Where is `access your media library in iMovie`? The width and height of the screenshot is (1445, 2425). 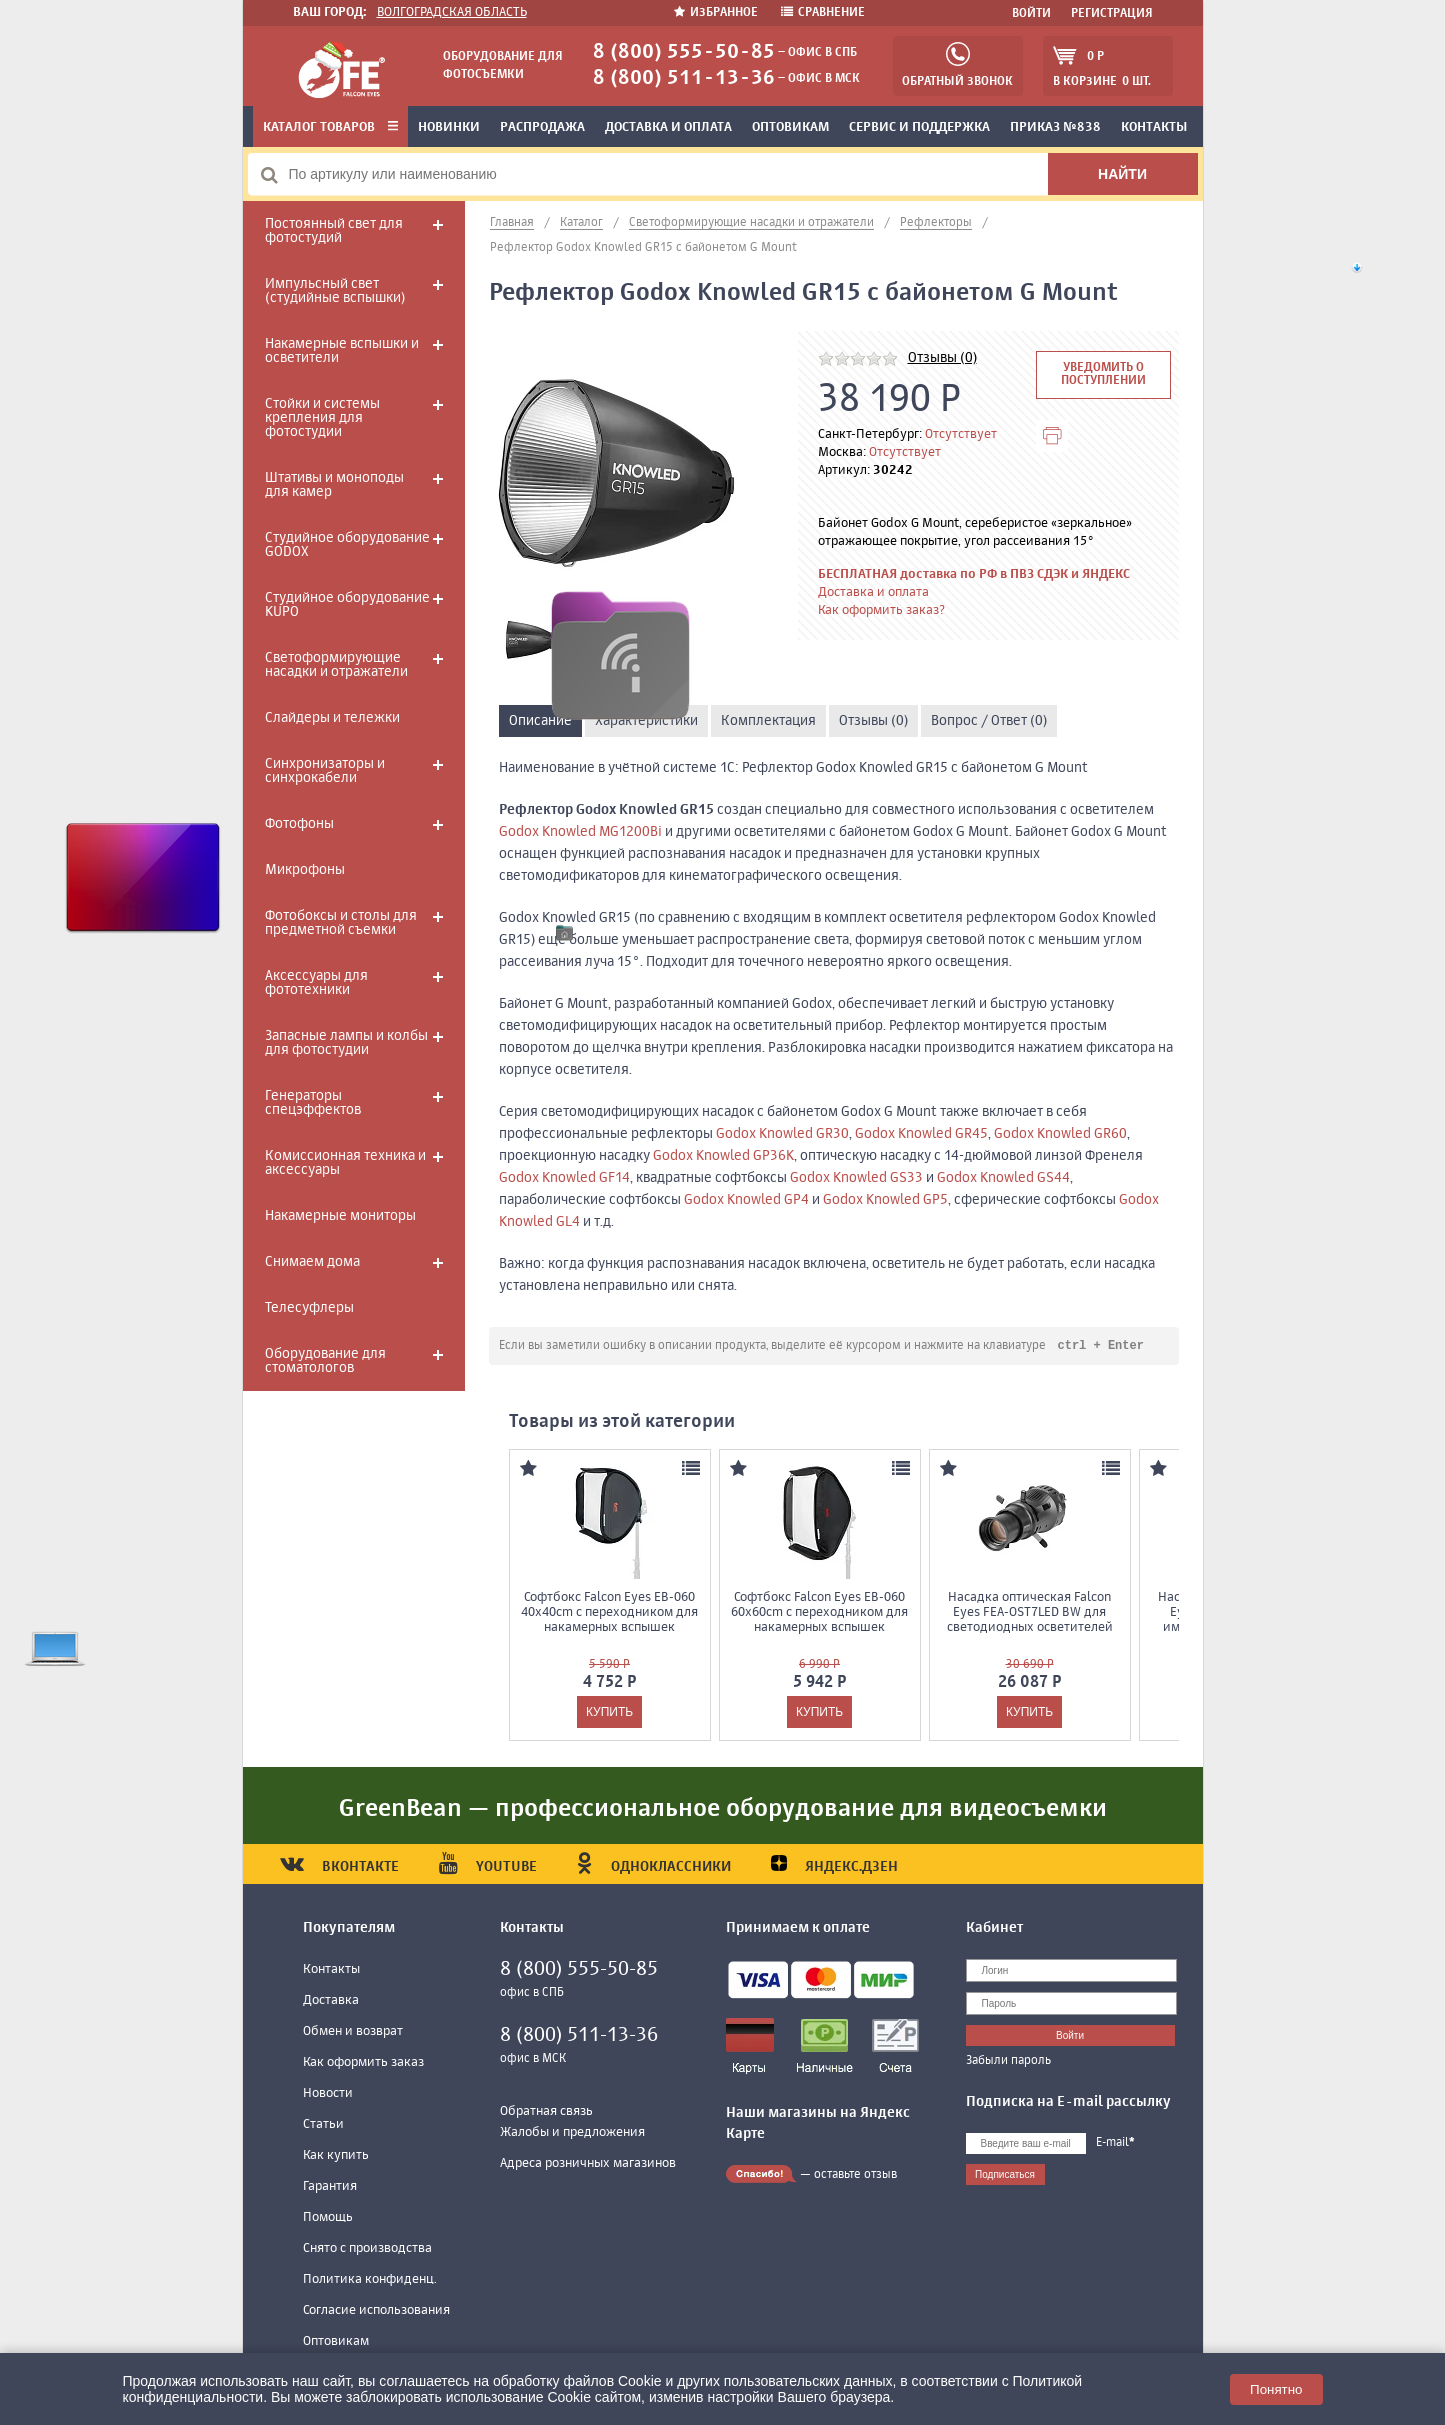 access your media library in iMovie is located at coordinates (143, 877).